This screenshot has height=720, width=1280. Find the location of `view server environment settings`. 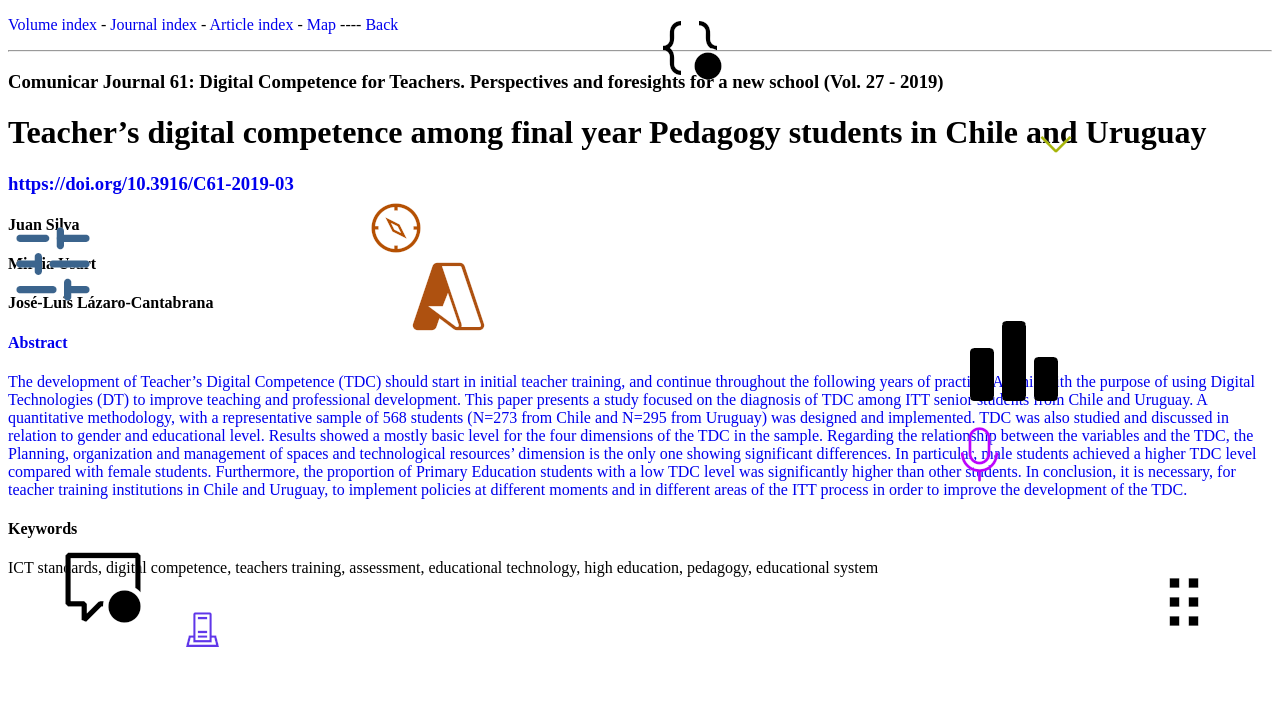

view server environment settings is located at coordinates (202, 628).